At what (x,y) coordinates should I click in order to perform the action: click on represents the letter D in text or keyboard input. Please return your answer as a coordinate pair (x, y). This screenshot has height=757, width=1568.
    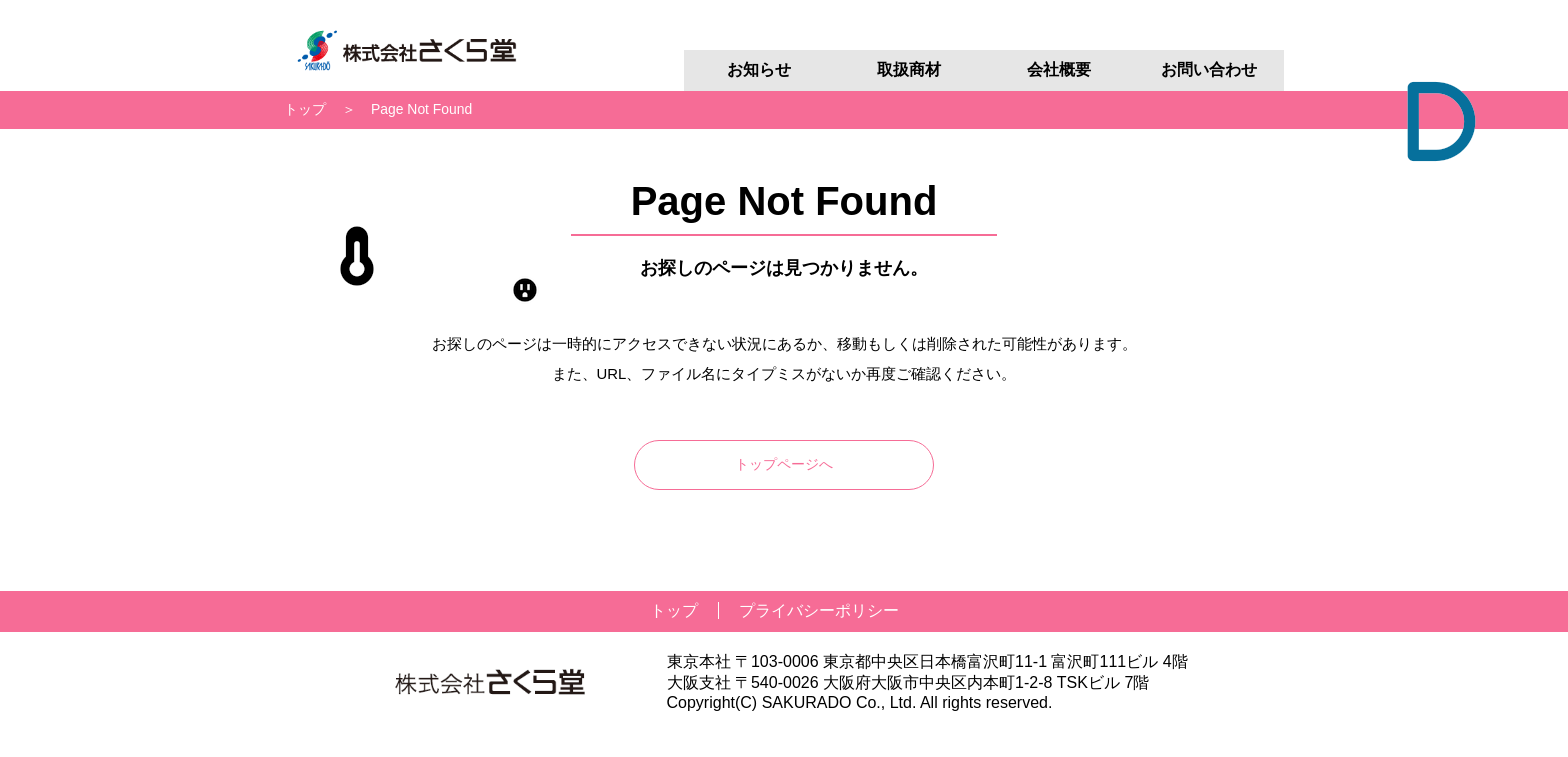
    Looking at the image, I should click on (1441, 121).